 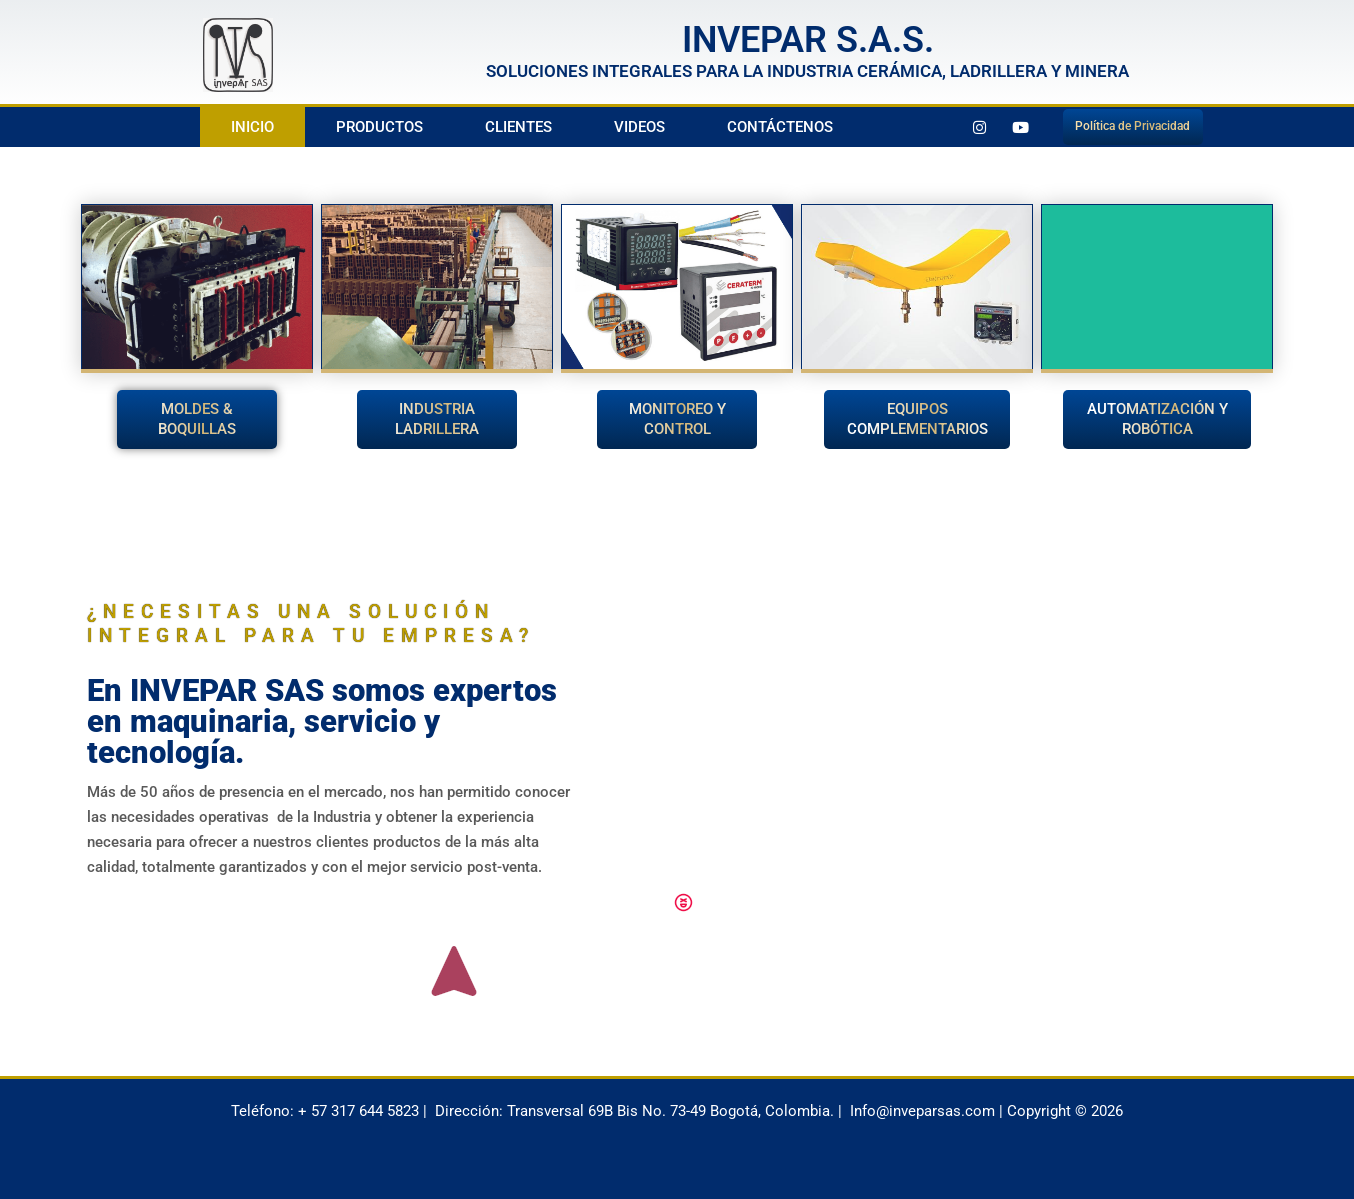 I want to click on react with a laughing emoji, so click(x=683, y=902).